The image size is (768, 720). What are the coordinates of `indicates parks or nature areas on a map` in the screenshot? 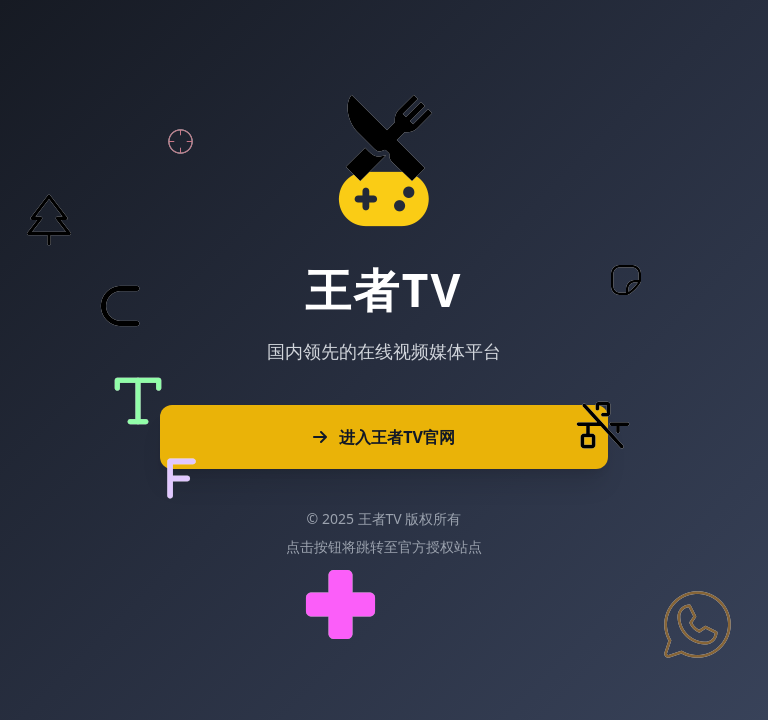 It's located at (49, 220).